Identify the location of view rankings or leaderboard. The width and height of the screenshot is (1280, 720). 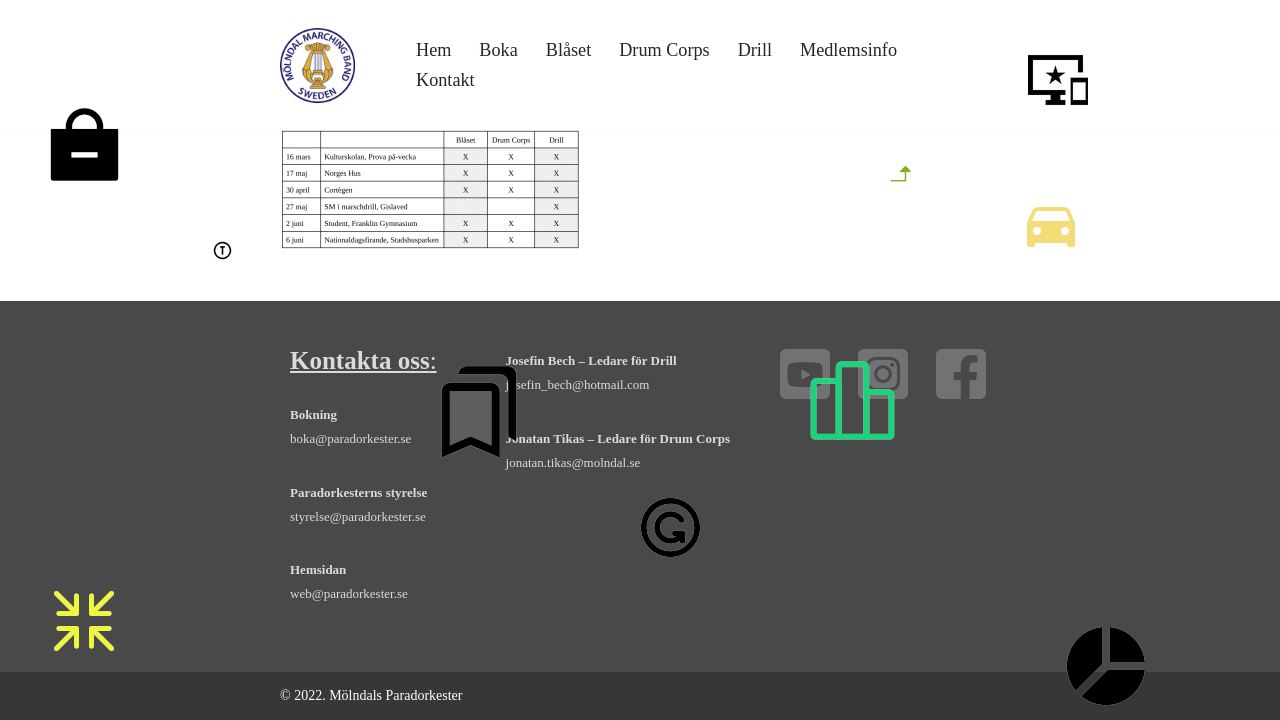
(852, 400).